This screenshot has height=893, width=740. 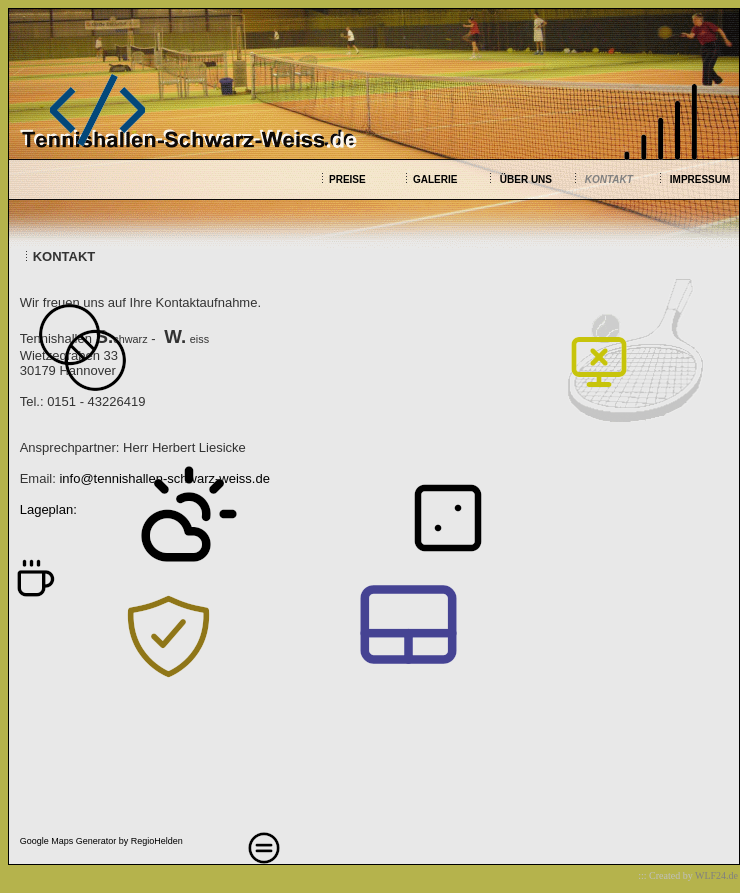 What do you see at coordinates (664, 127) in the screenshot?
I see `indicates full cellular signal strength` at bounding box center [664, 127].